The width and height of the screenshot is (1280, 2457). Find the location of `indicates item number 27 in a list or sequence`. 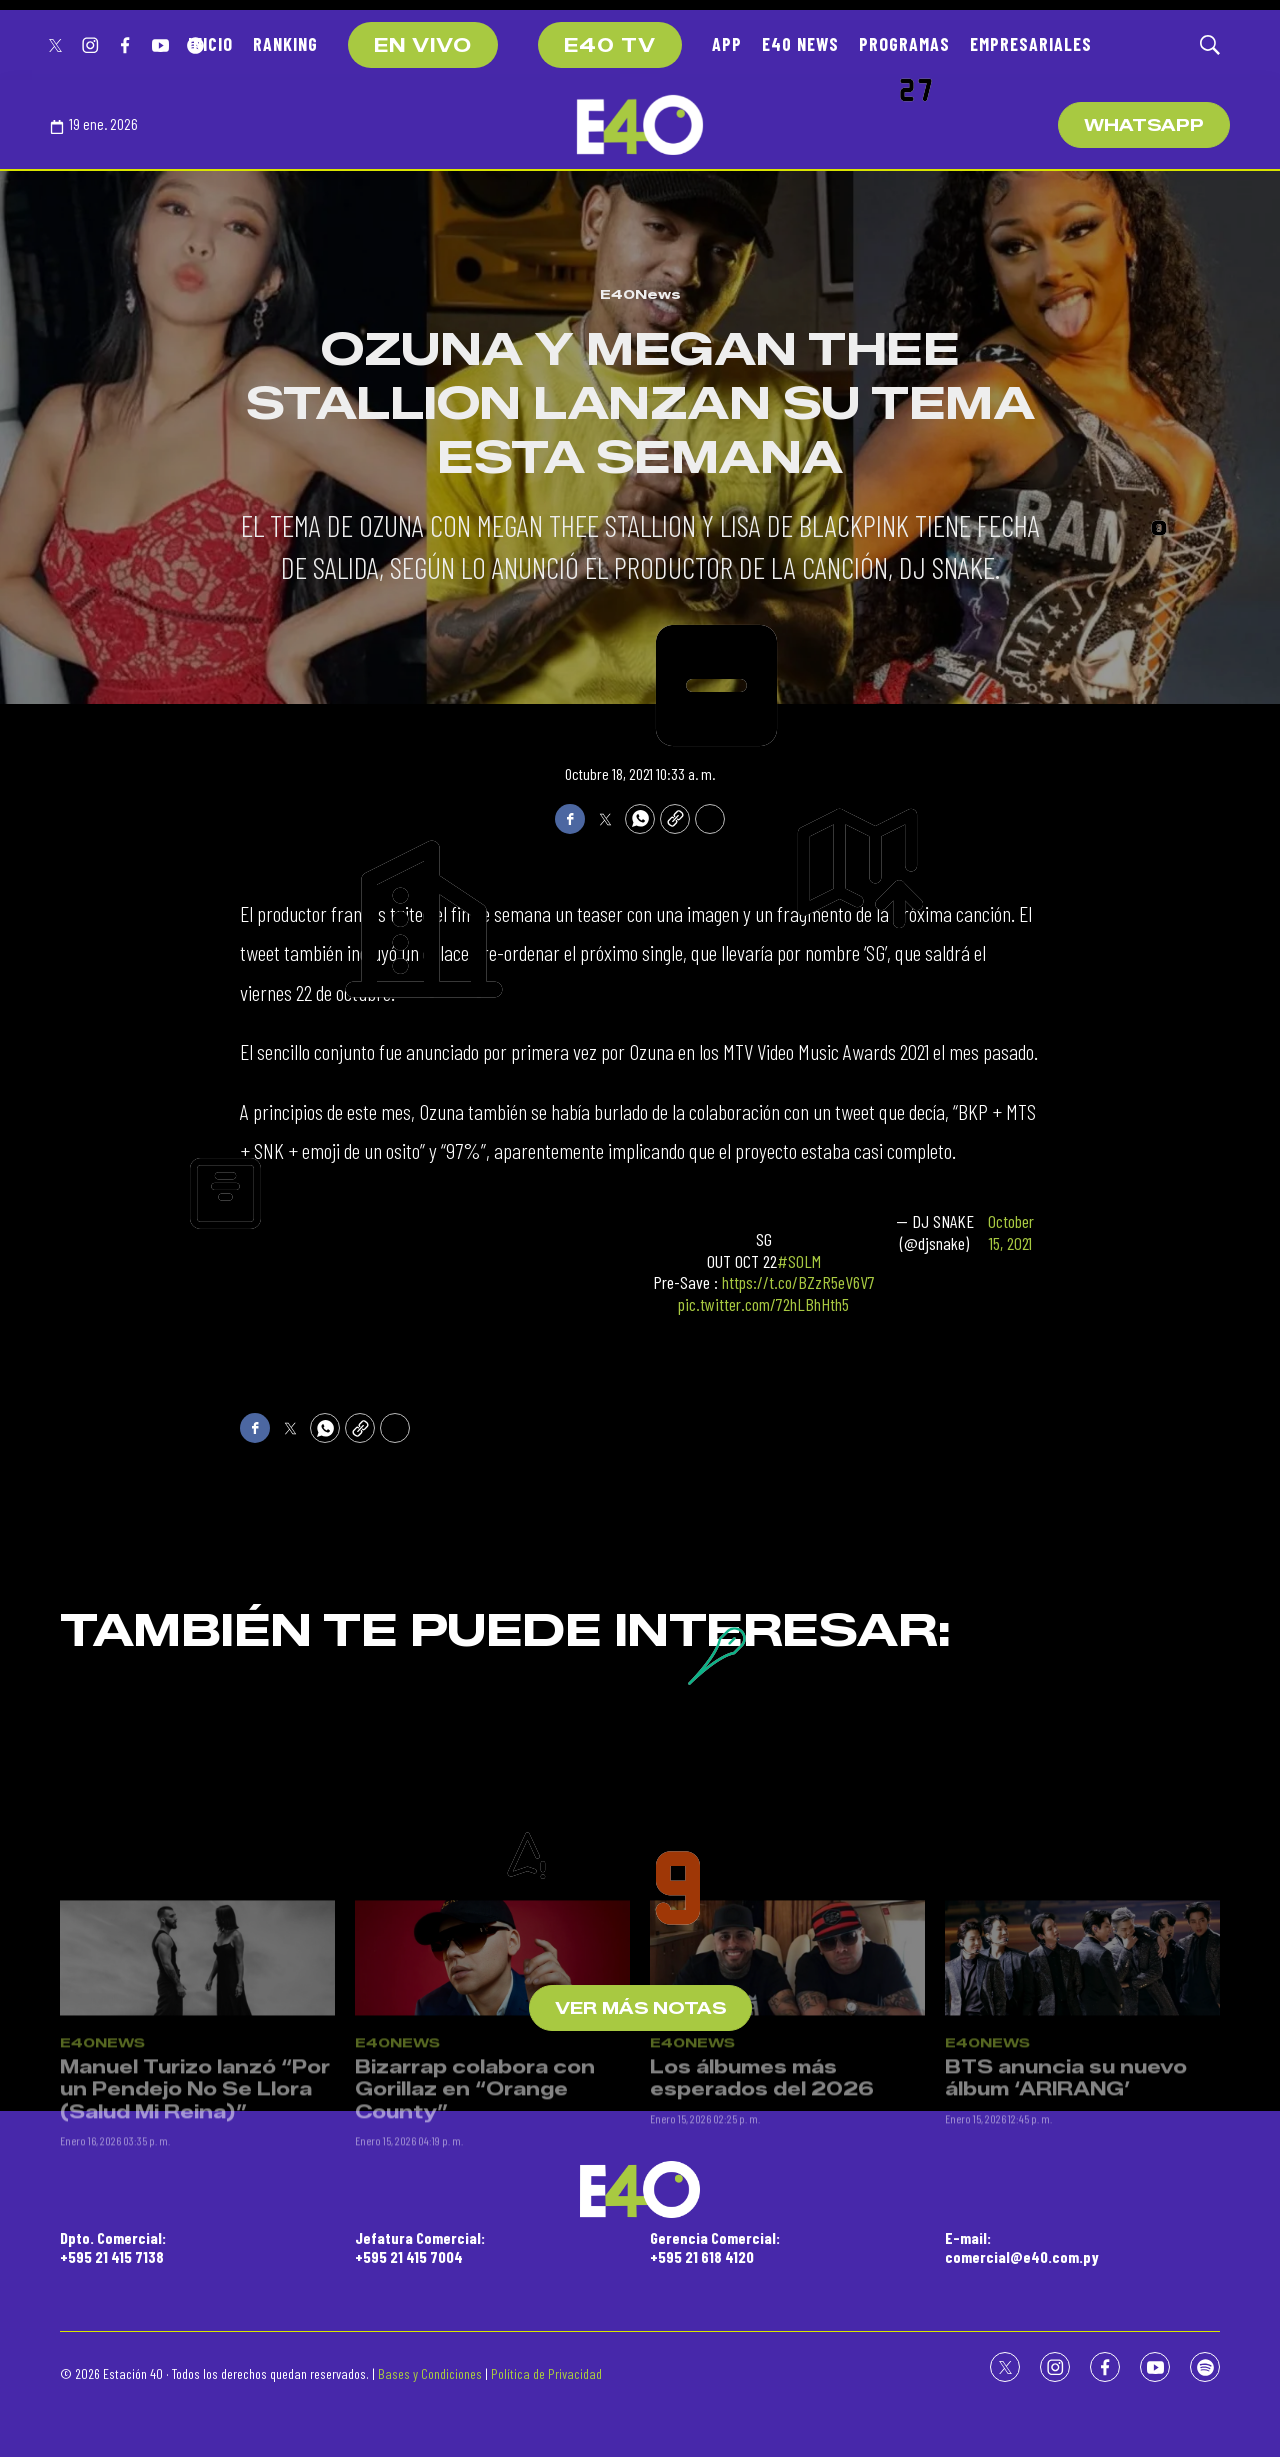

indicates item number 27 in a list or sequence is located at coordinates (916, 90).